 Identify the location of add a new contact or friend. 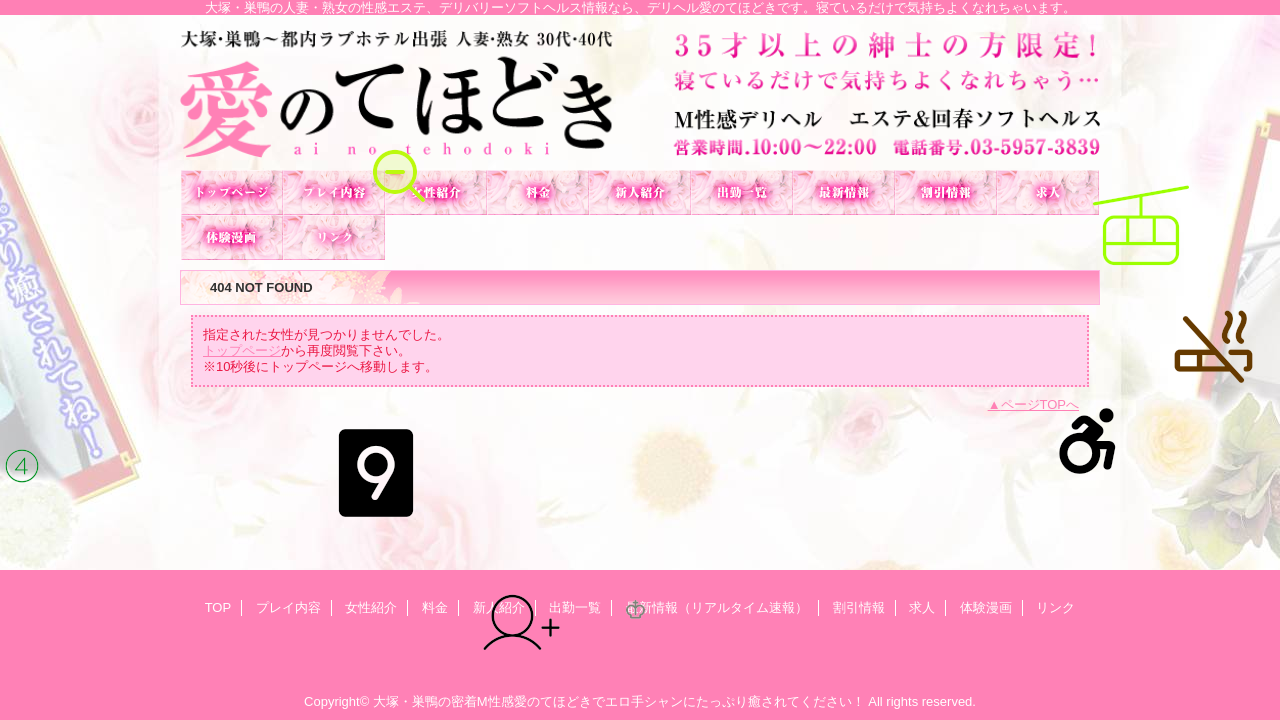
(519, 625).